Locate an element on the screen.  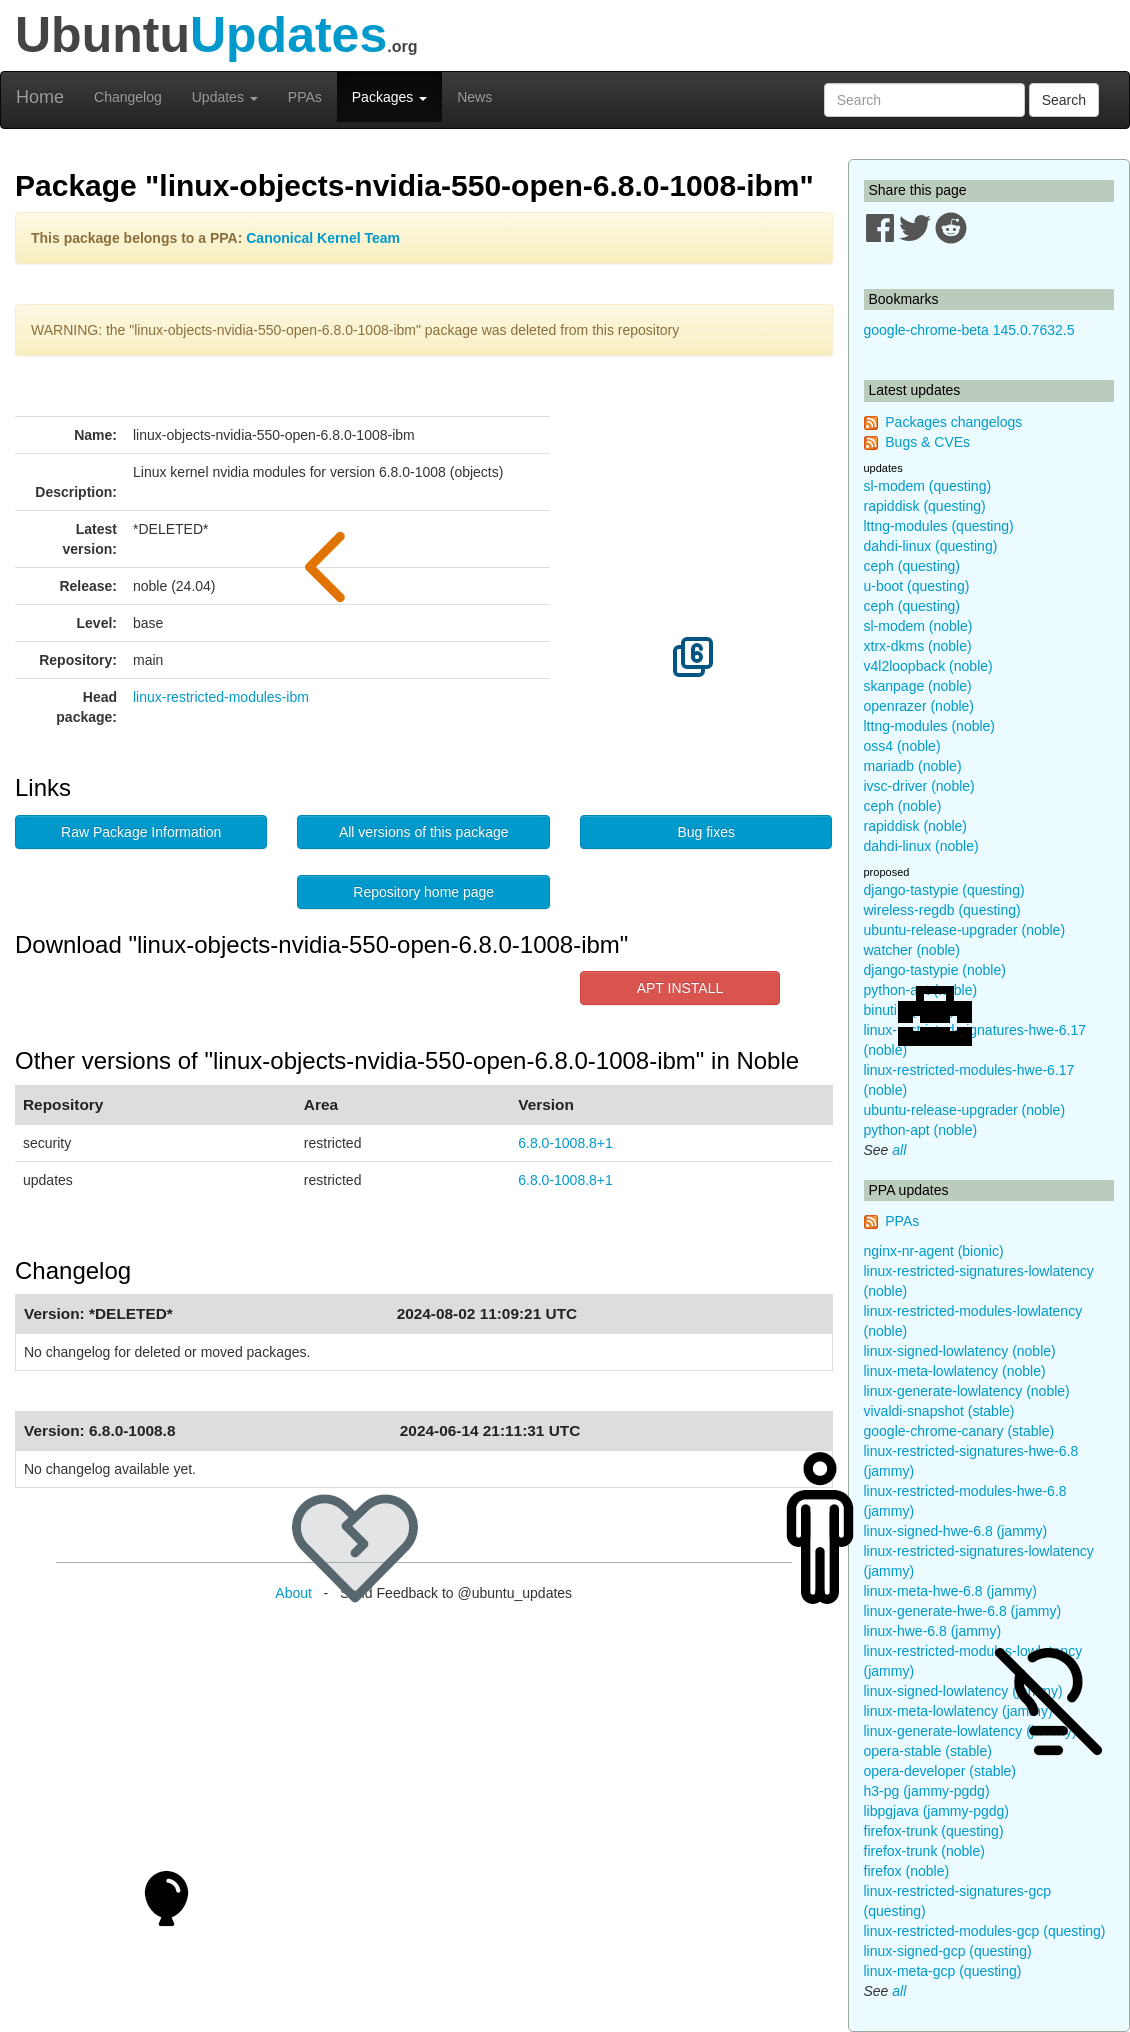
view male user profile is located at coordinates (820, 1528).